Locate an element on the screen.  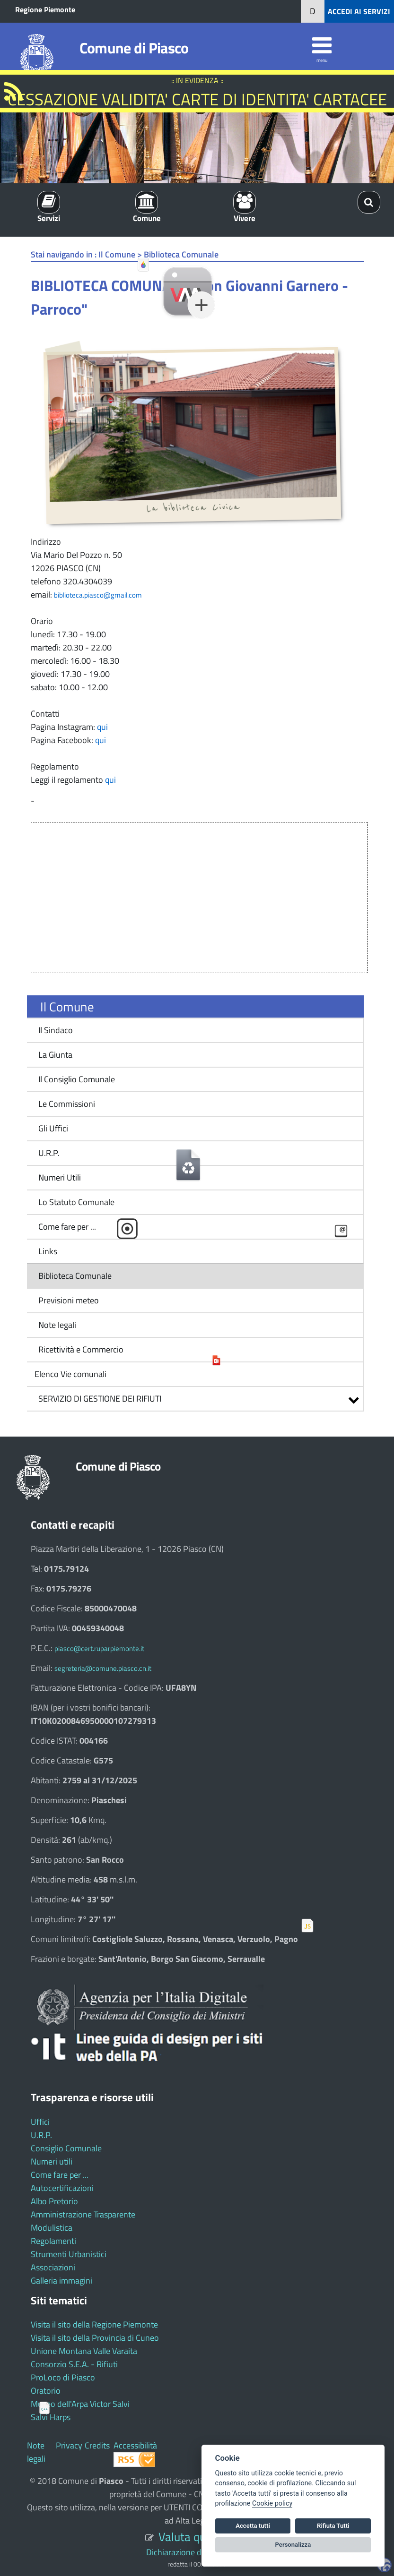
a file marked for deletion is located at coordinates (188, 1165).